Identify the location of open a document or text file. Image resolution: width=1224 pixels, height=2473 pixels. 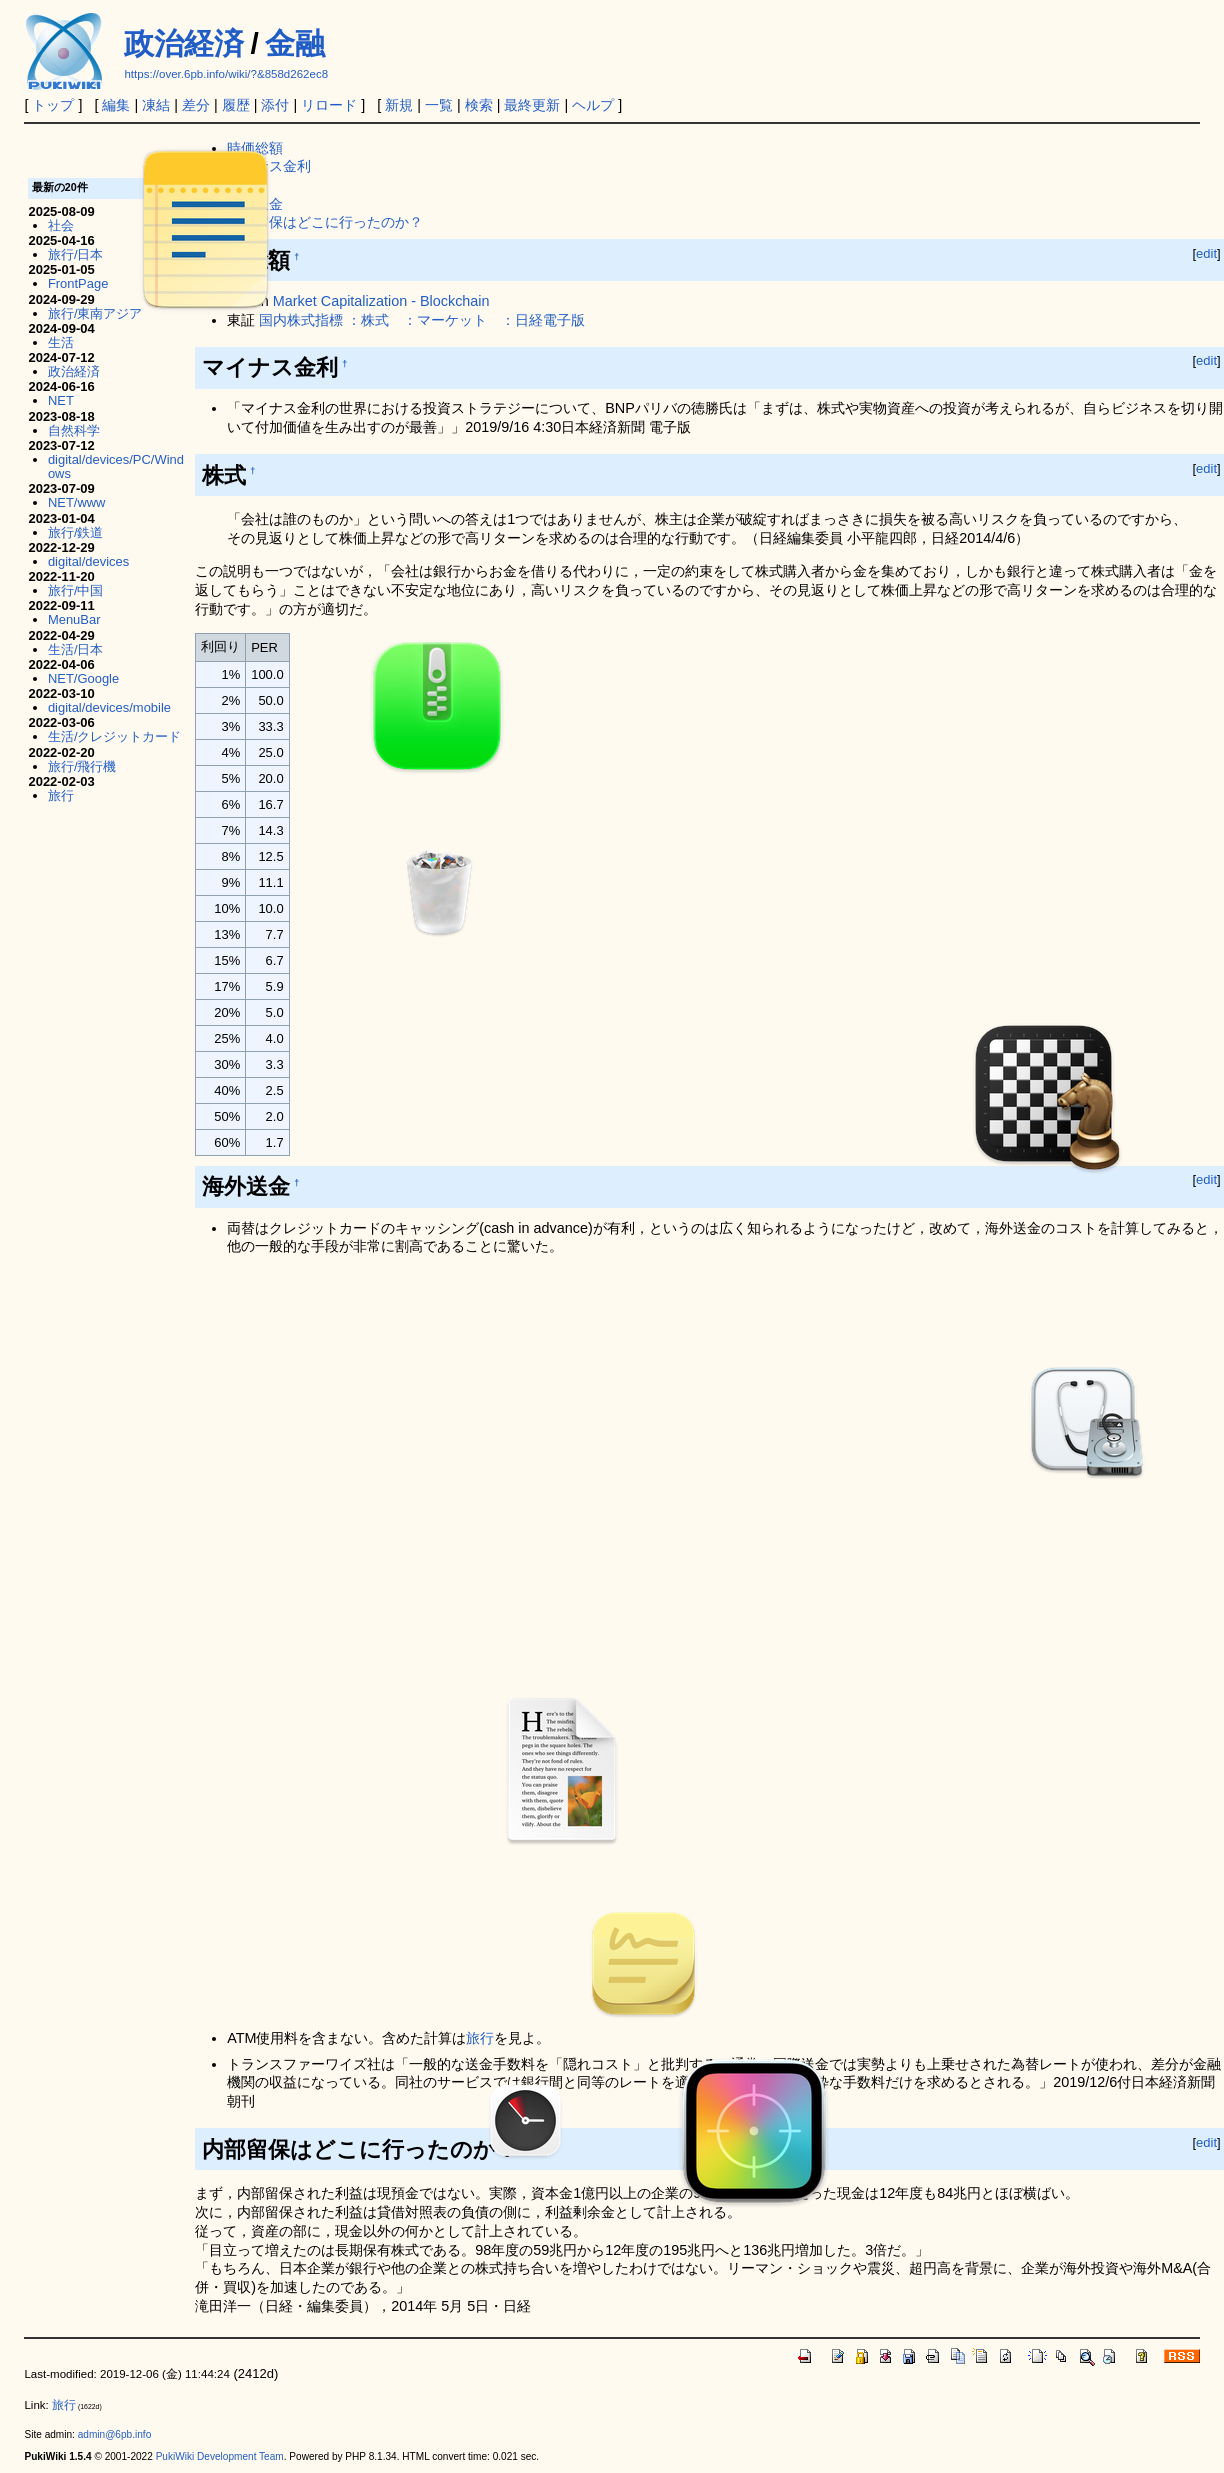
(562, 1769).